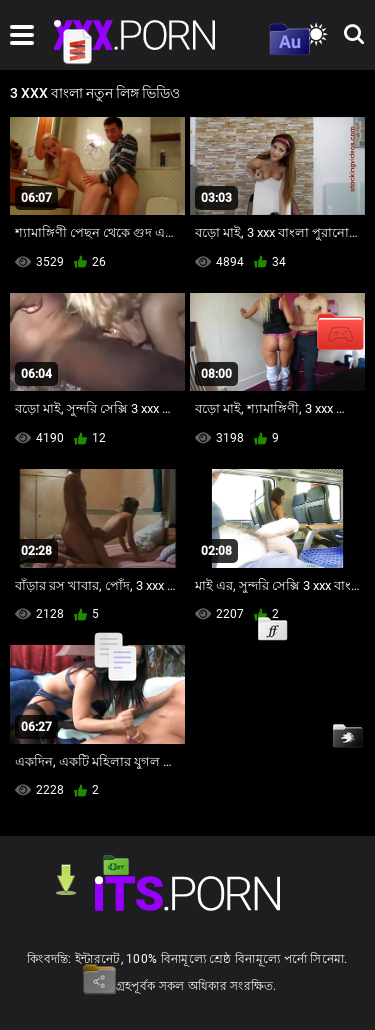 The height and width of the screenshot is (1030, 375). Describe the element at coordinates (116, 866) in the screenshot. I see `open uGet download manager folder` at that location.